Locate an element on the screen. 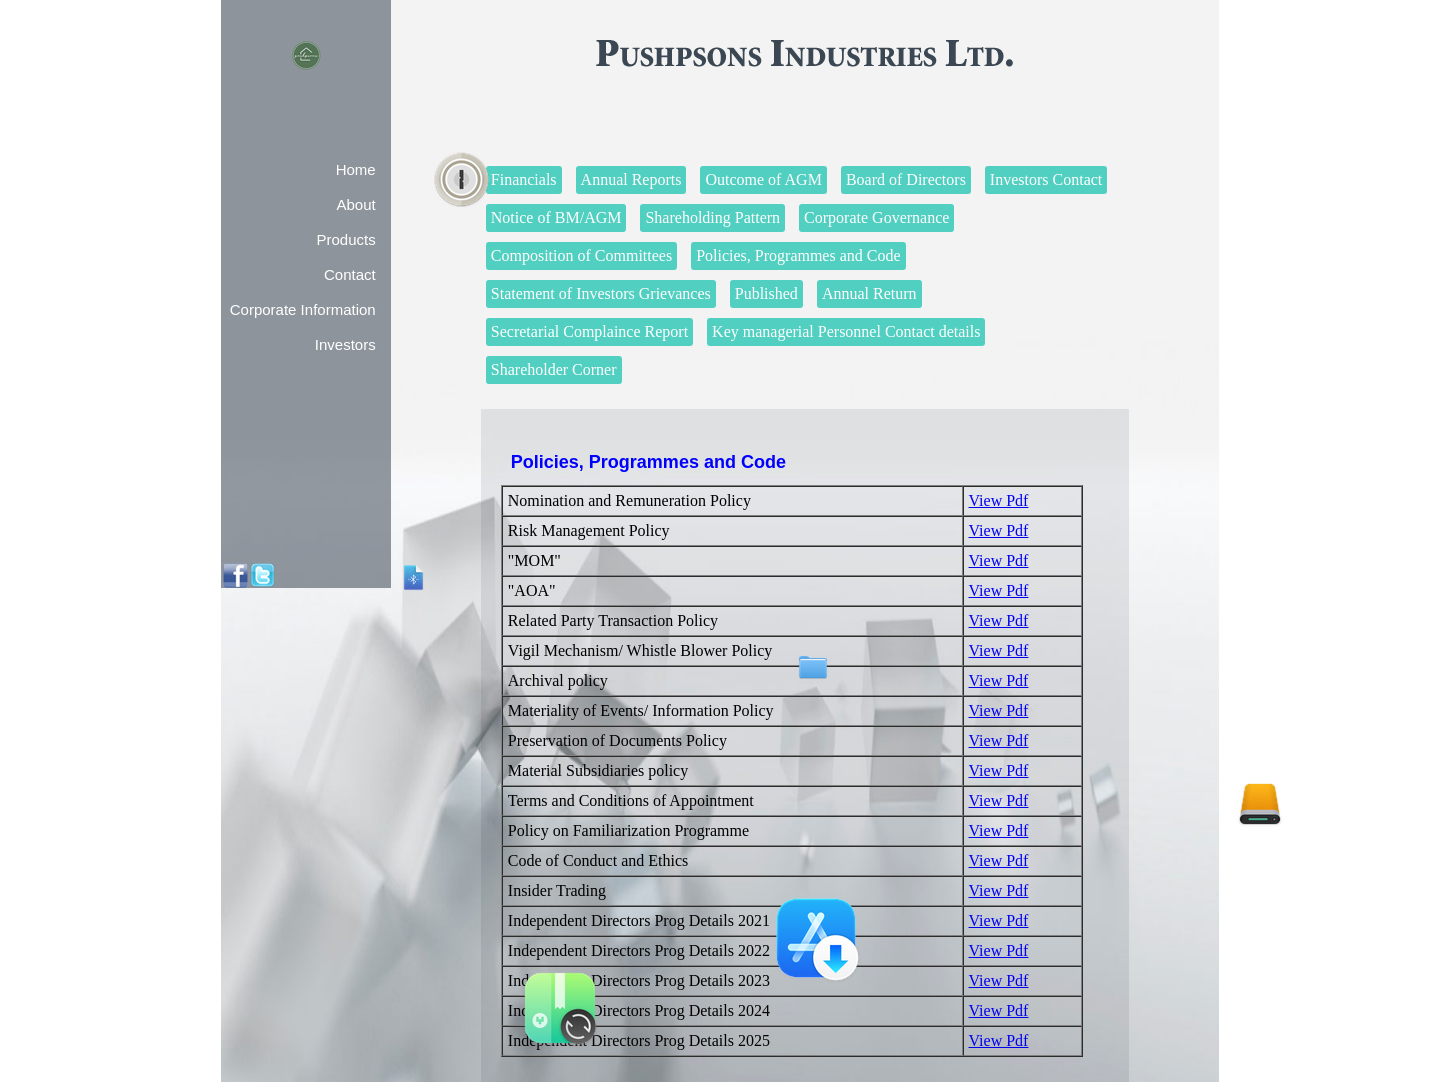 The image size is (1440, 1082). open folder to view files is located at coordinates (813, 667).